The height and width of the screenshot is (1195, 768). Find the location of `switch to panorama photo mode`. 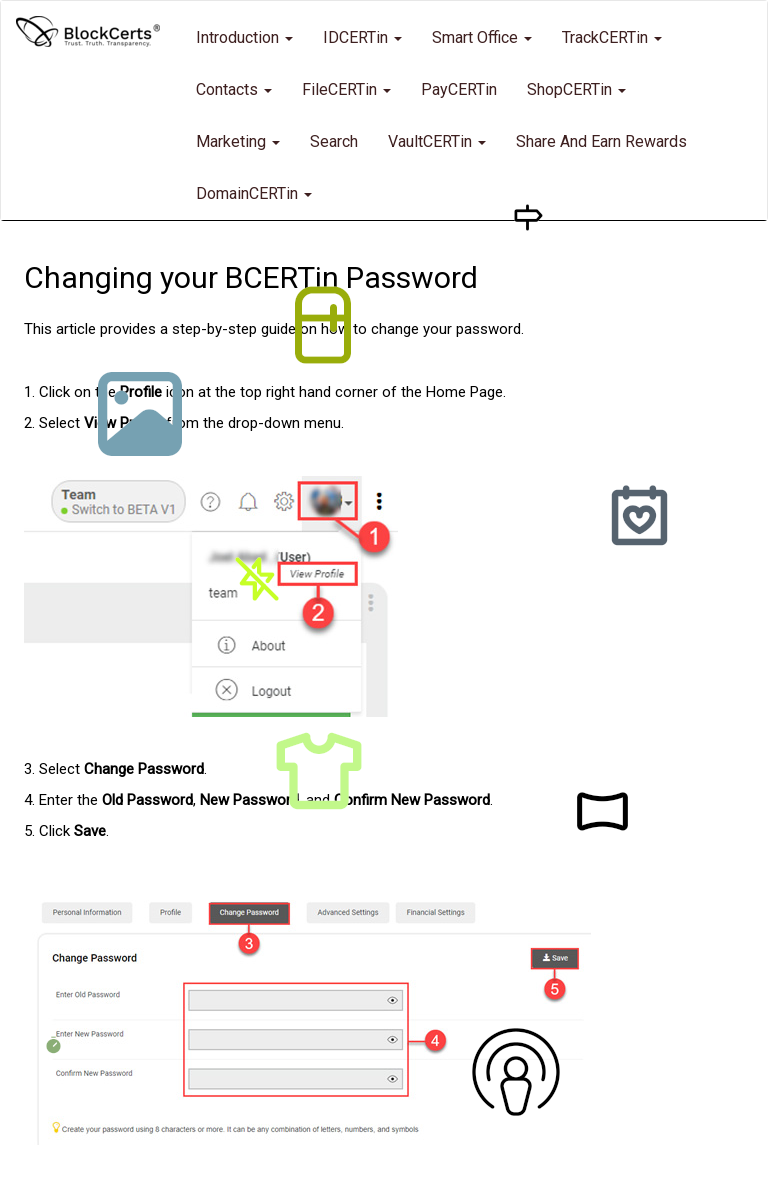

switch to panorama photo mode is located at coordinates (602, 811).